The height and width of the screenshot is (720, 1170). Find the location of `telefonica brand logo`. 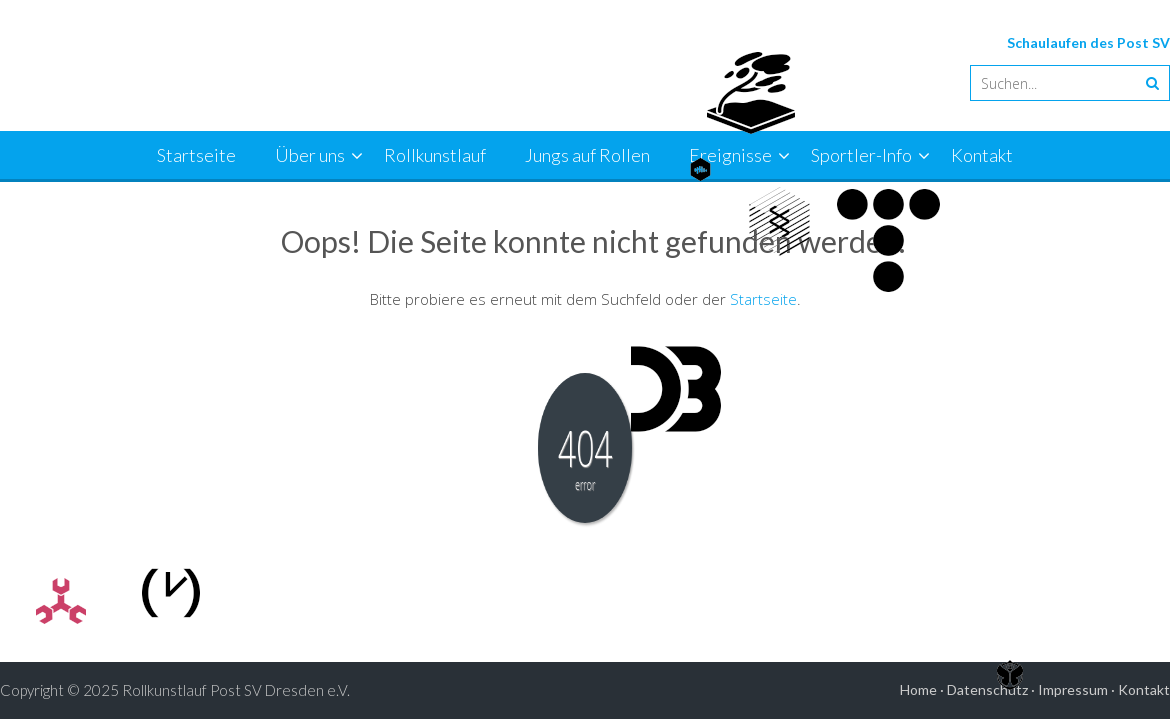

telefonica brand logo is located at coordinates (888, 240).